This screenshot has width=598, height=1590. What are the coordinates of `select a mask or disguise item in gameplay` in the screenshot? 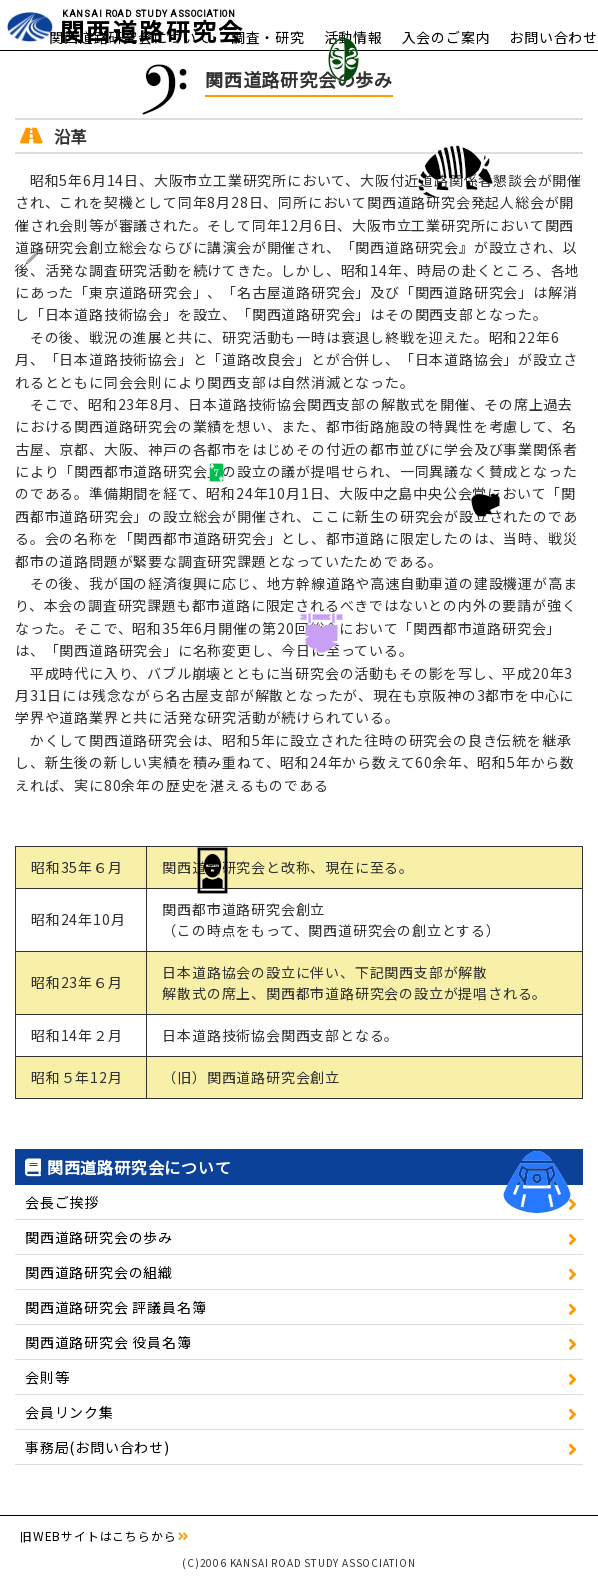 It's located at (343, 59).